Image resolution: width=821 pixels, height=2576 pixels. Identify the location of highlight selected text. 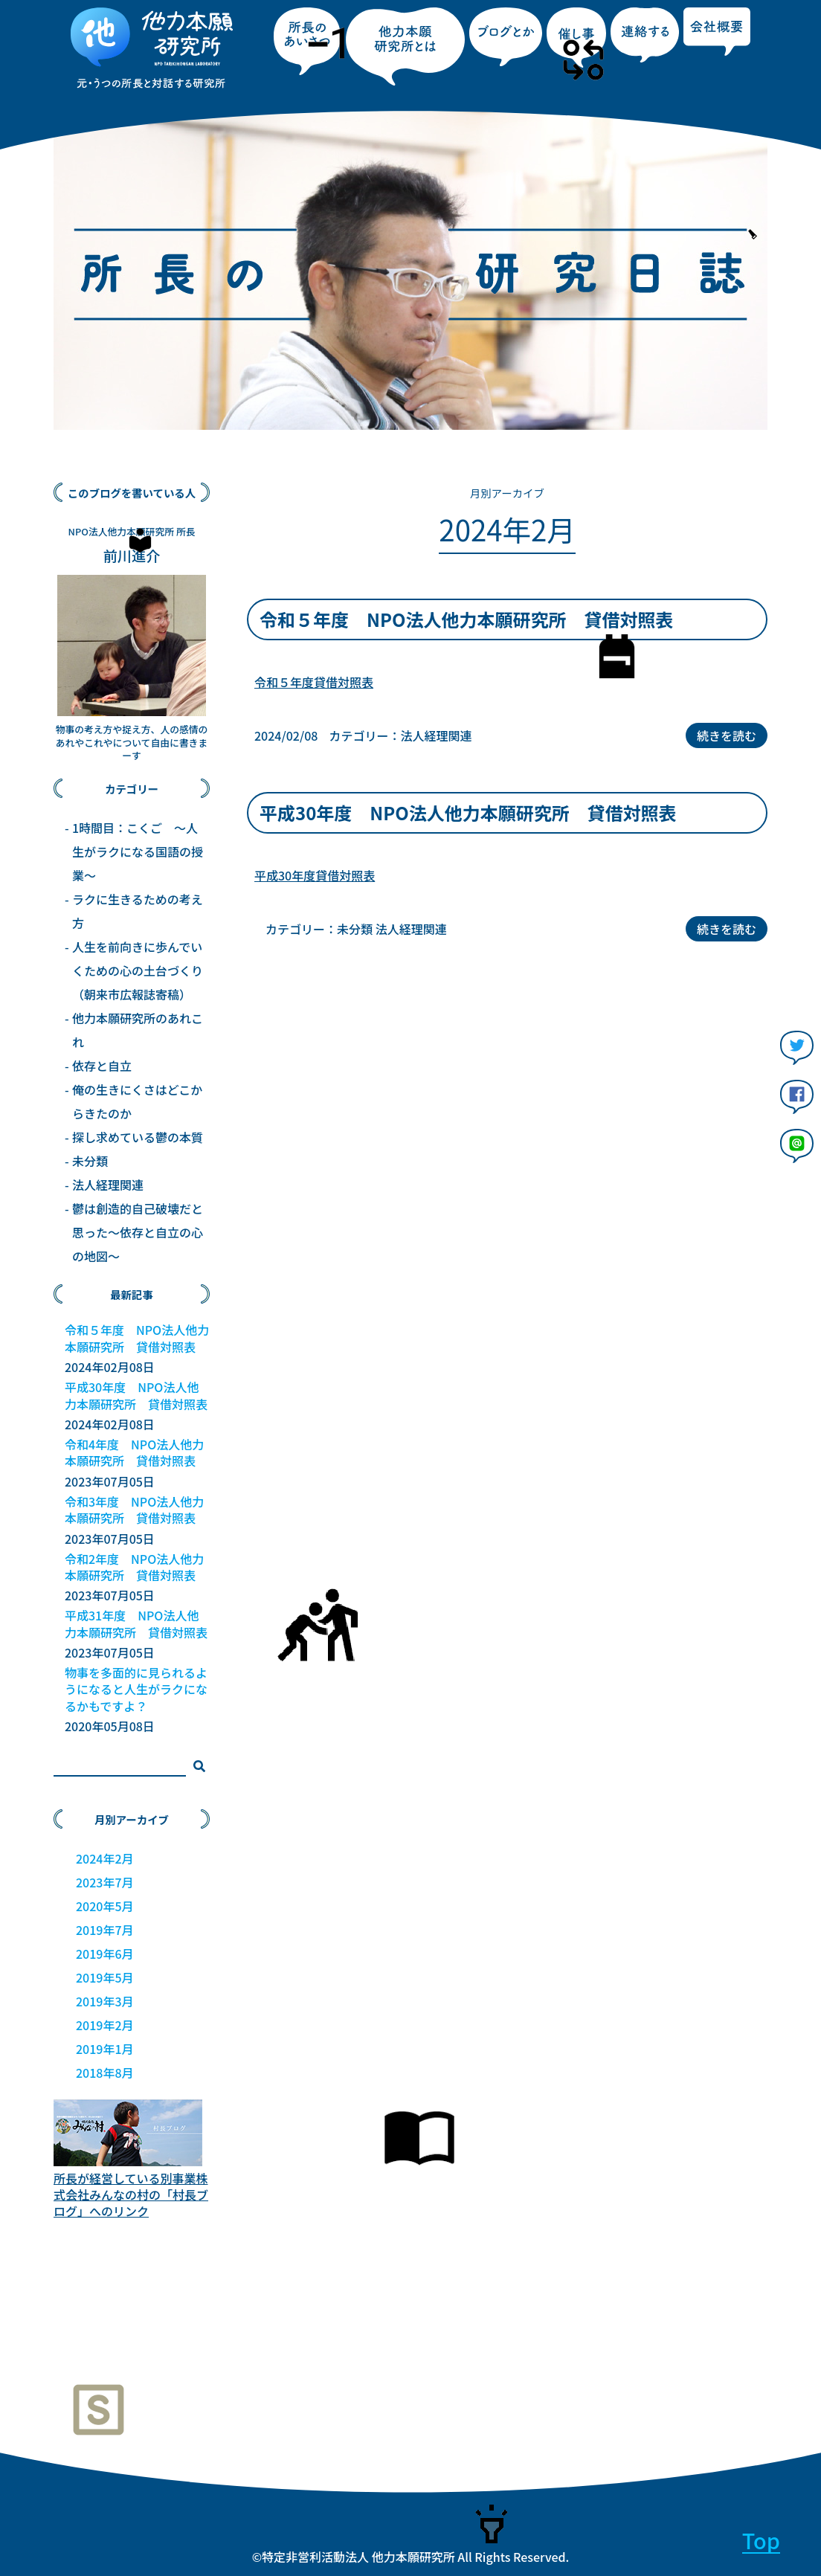
(492, 2524).